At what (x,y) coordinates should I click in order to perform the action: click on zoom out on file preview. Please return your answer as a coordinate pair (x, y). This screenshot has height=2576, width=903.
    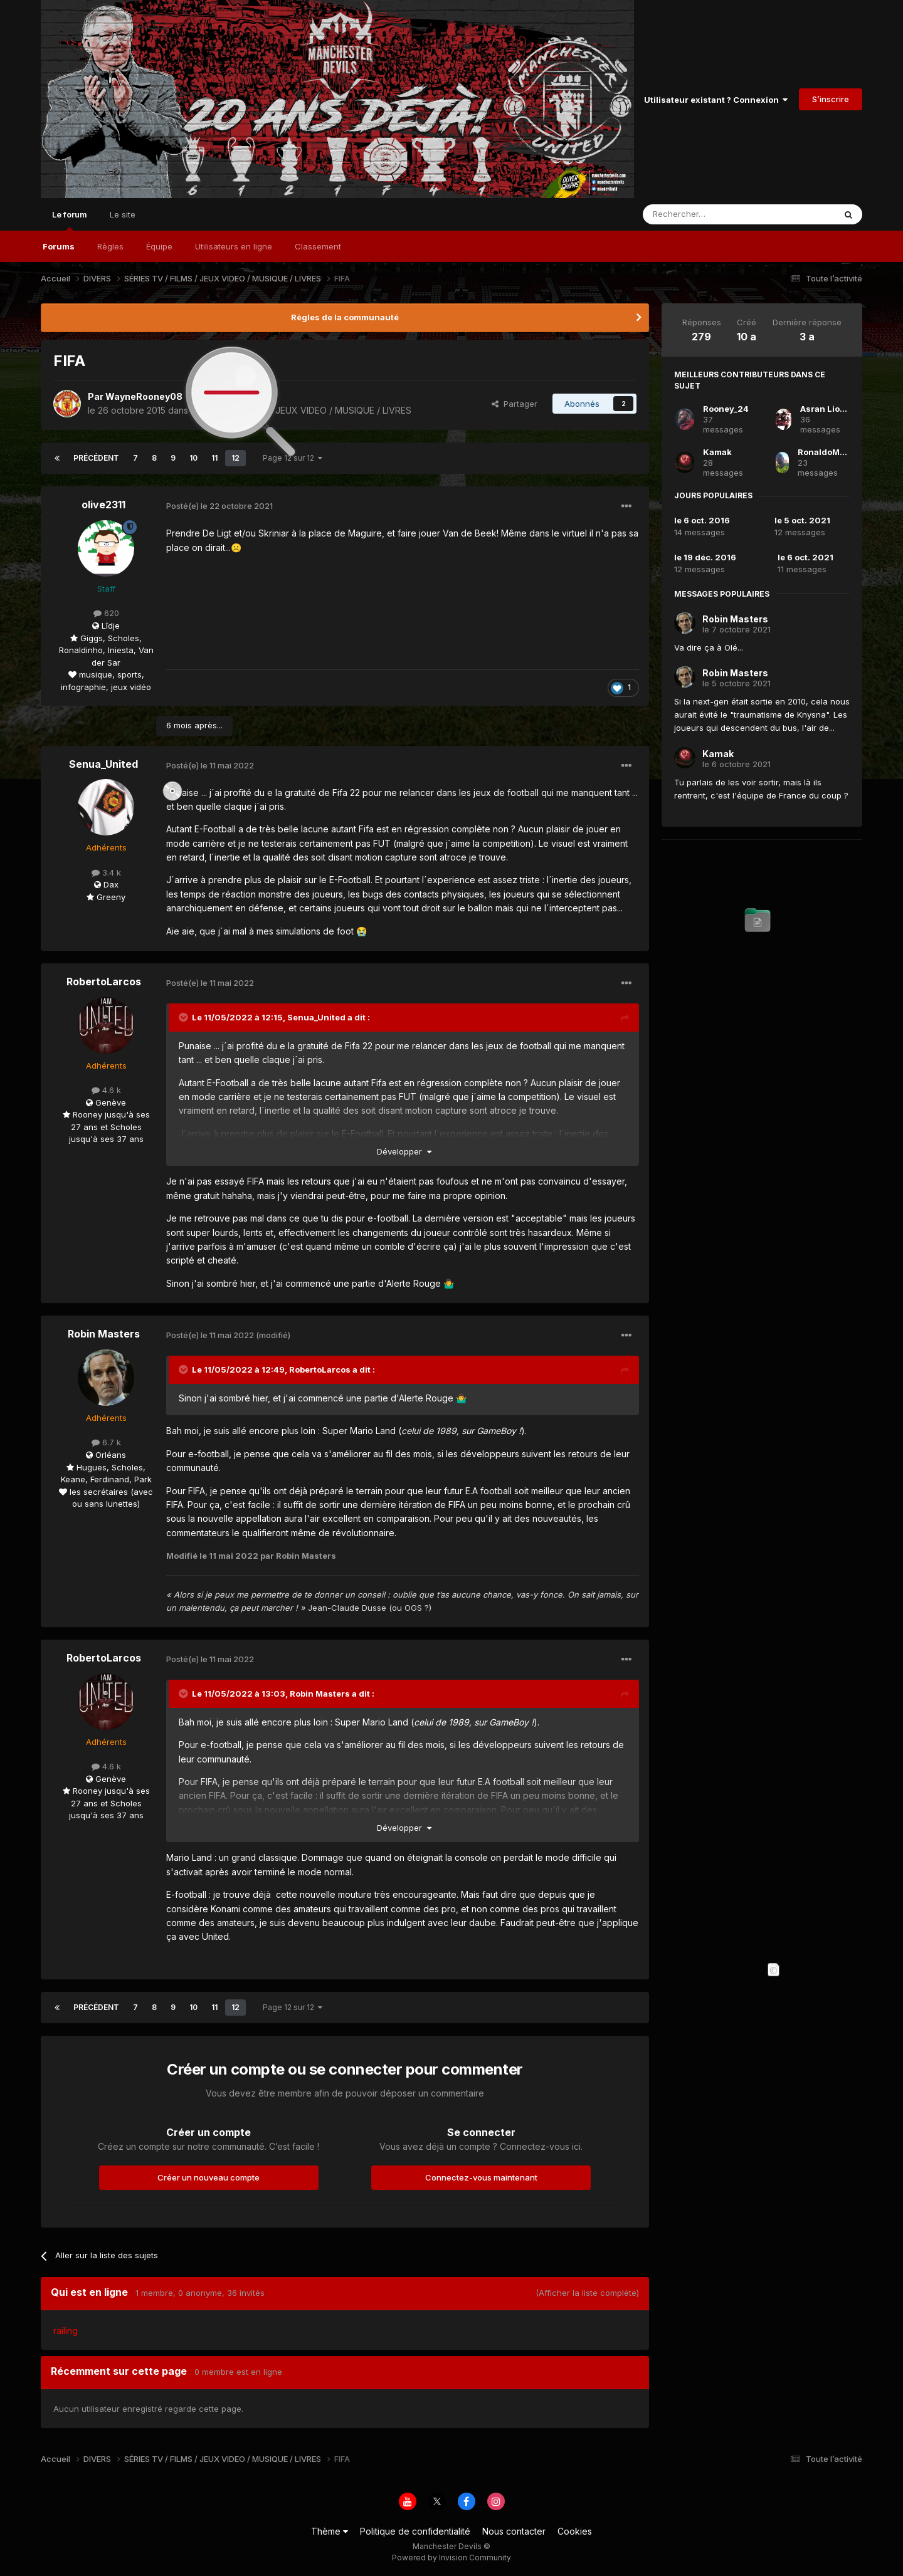
    Looking at the image, I should click on (239, 400).